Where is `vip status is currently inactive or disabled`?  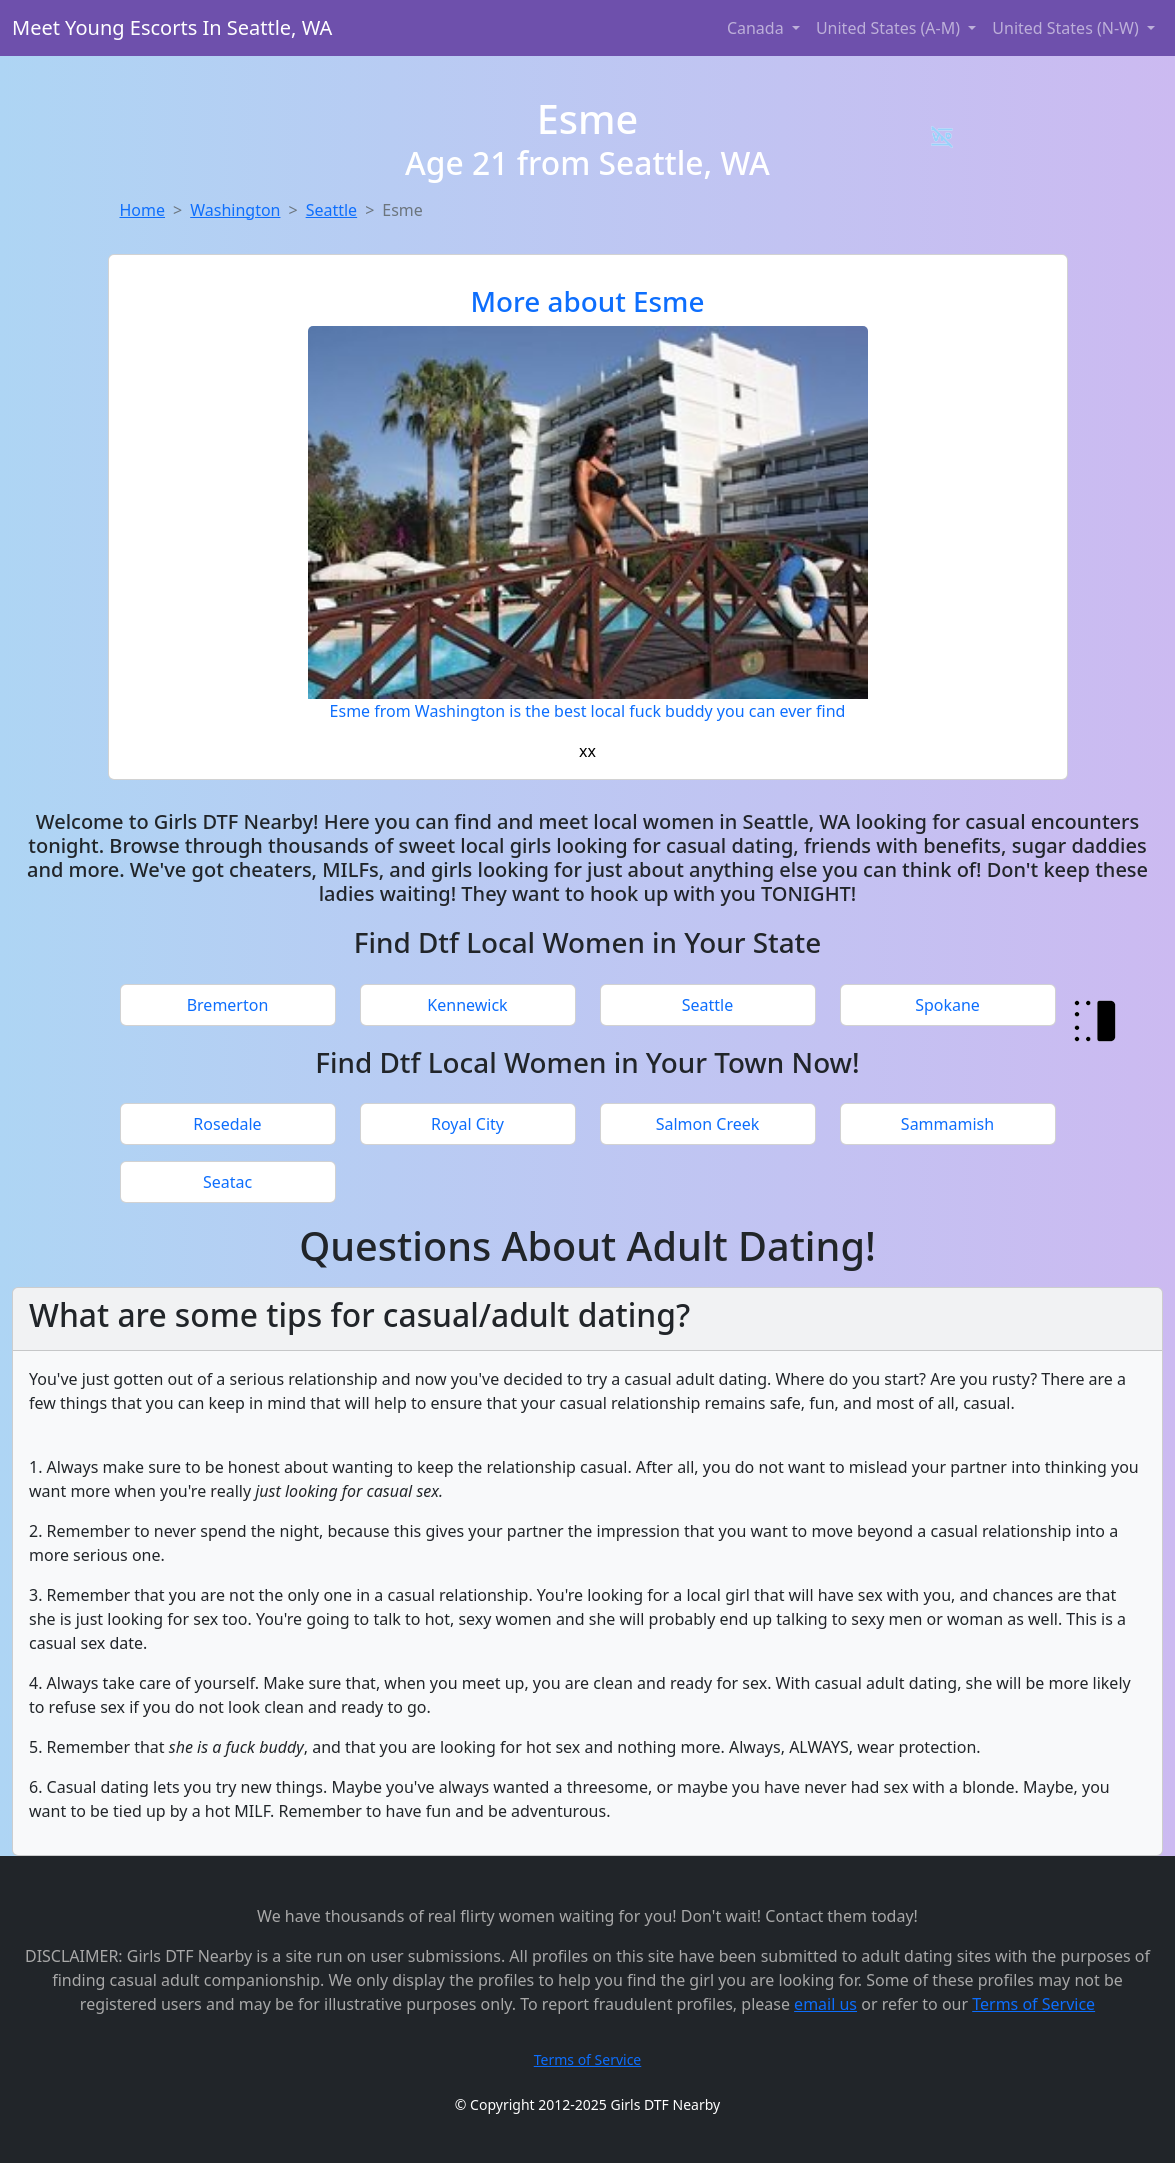 vip status is currently inactive or disabled is located at coordinates (942, 137).